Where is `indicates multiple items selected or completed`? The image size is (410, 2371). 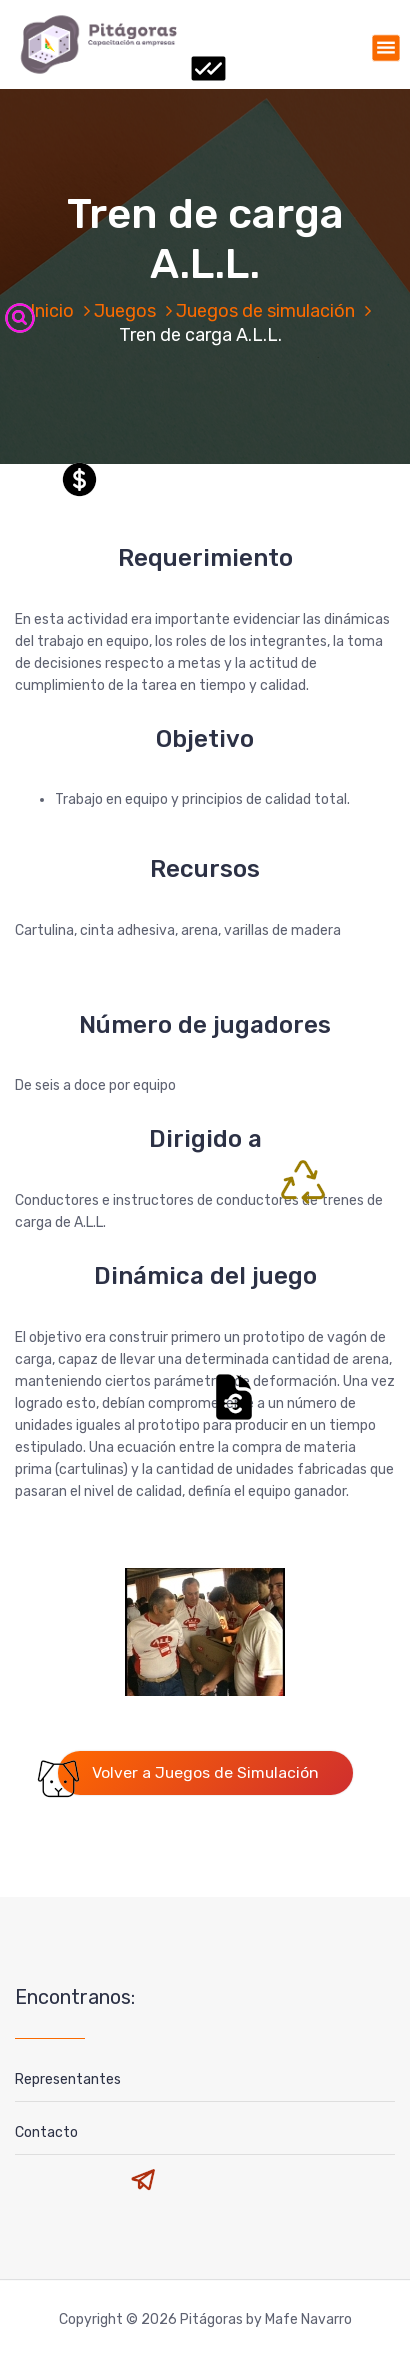
indicates multiple items selected or completed is located at coordinates (208, 68).